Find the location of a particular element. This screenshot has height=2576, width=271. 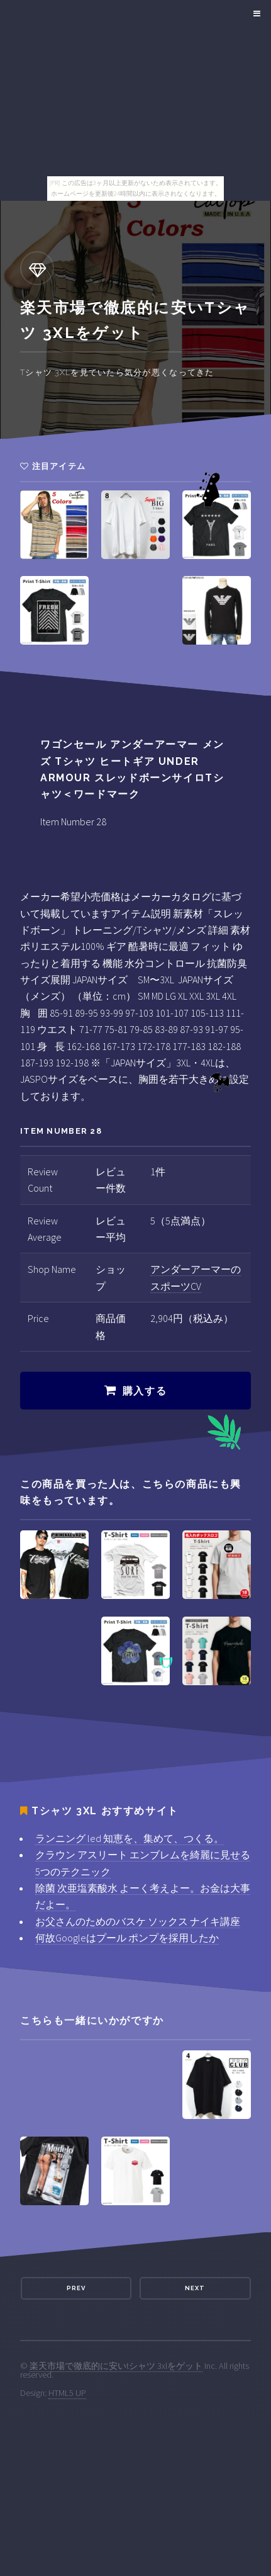

access bass guitar or music settings is located at coordinates (208, 489).